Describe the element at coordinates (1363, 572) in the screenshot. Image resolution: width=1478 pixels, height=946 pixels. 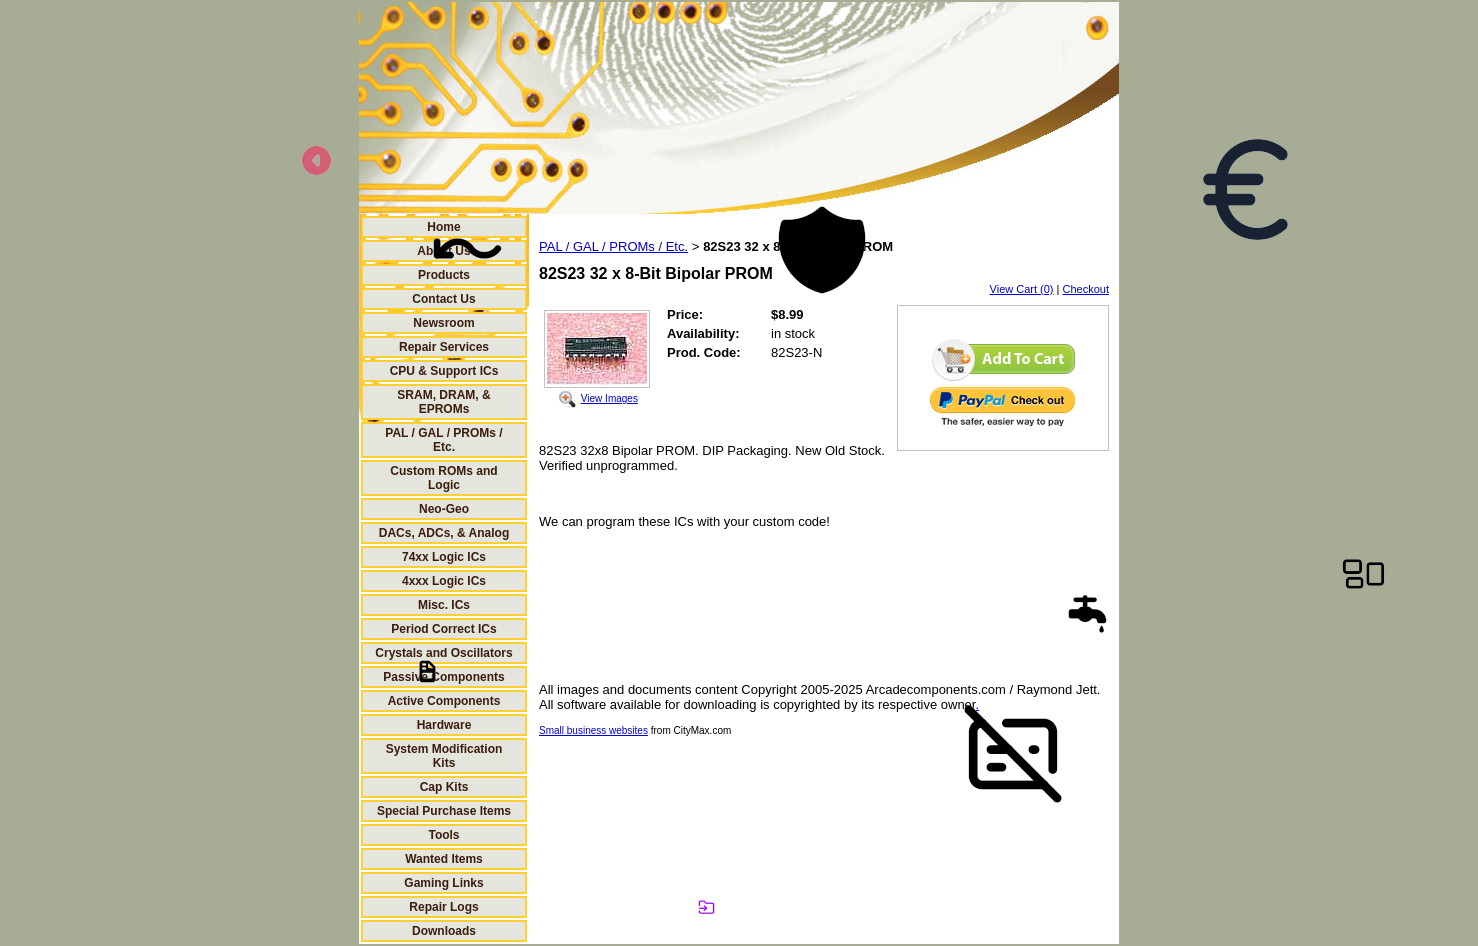
I see `view grouped elements or layouts` at that location.